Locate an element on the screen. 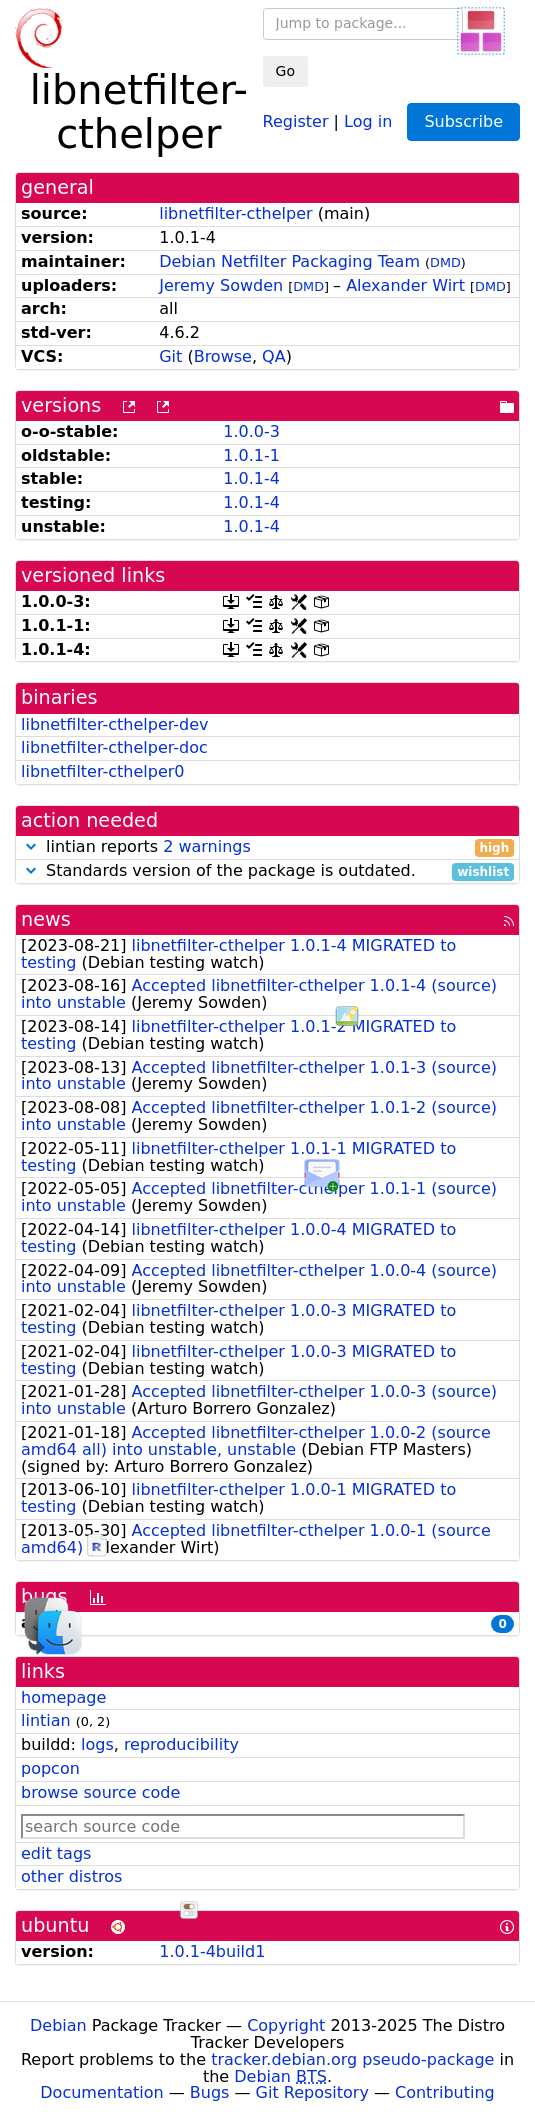 Image resolution: width=535 pixels, height=2118 pixels. launch migration assistant to transfer data from another mac is located at coordinates (53, 1626).